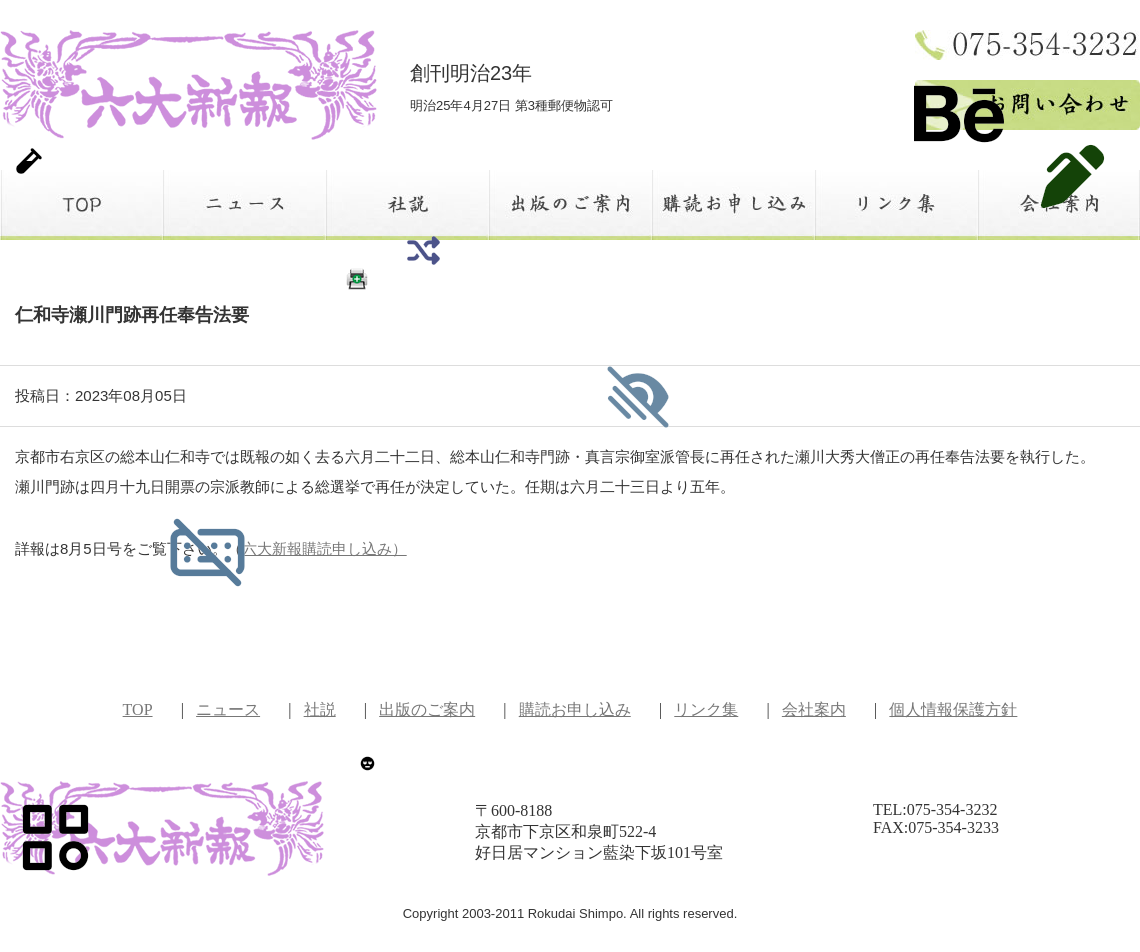  Describe the element at coordinates (1072, 176) in the screenshot. I see `edit or modify content` at that location.